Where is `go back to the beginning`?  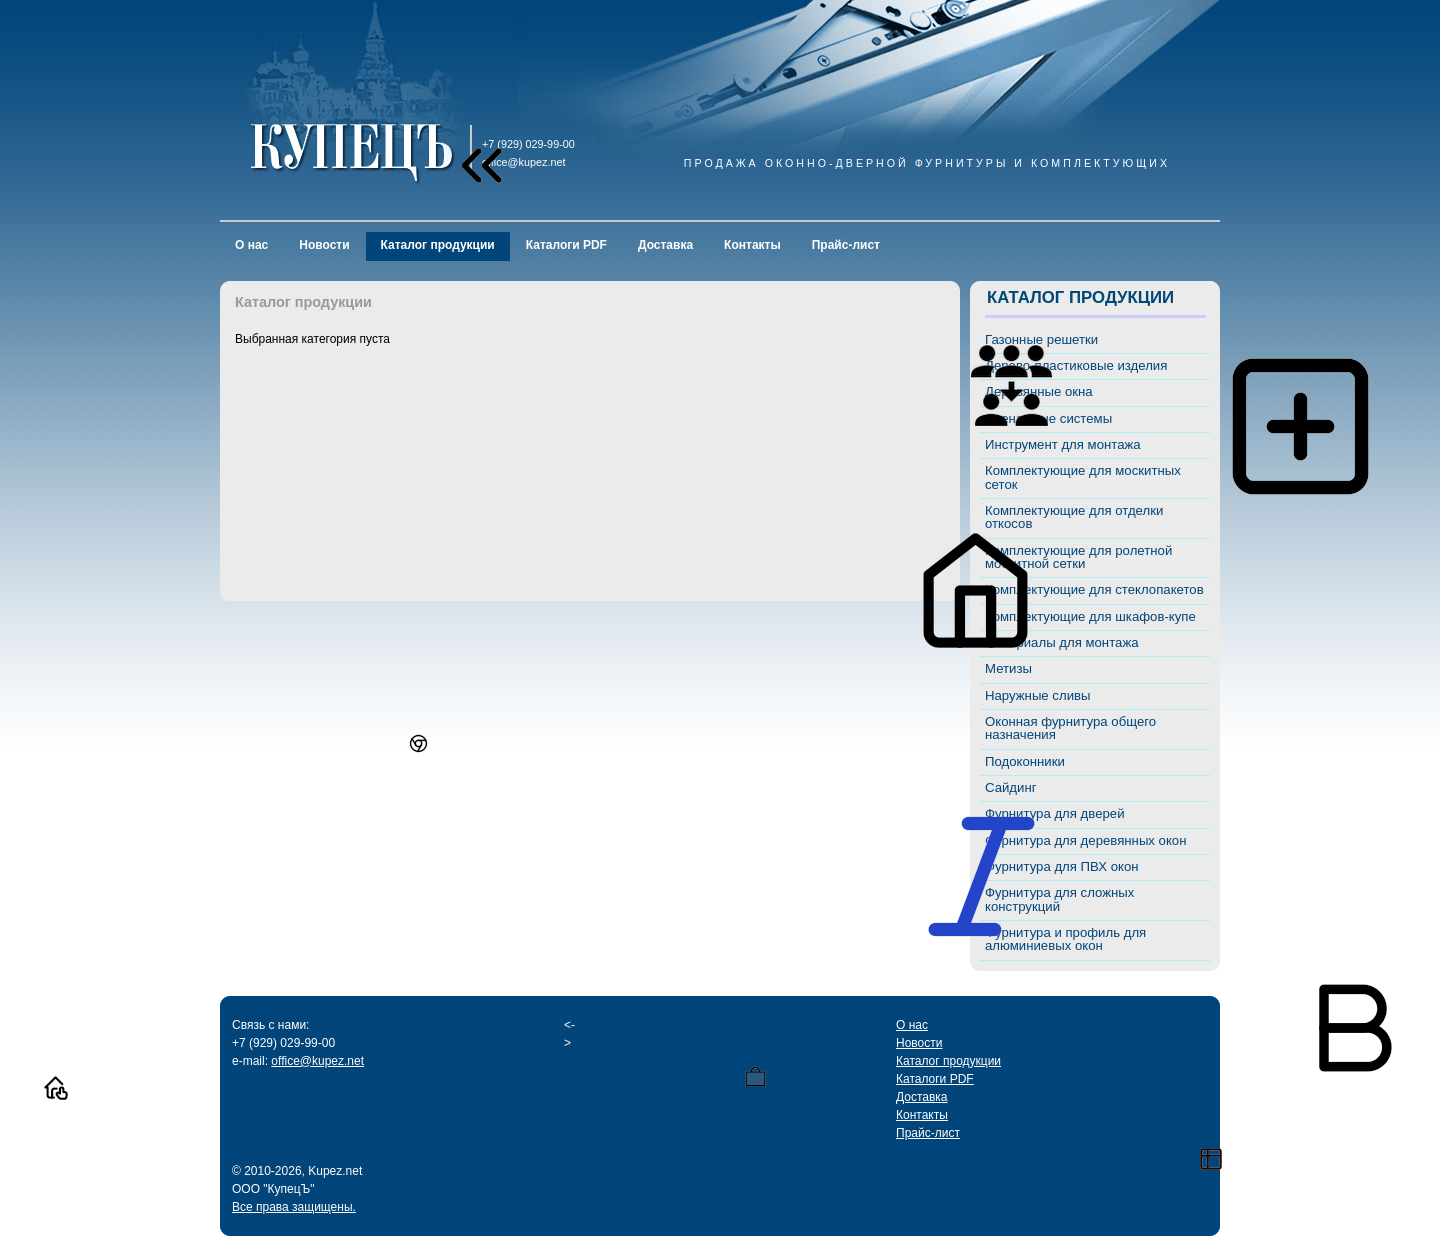 go back to the beginning is located at coordinates (481, 165).